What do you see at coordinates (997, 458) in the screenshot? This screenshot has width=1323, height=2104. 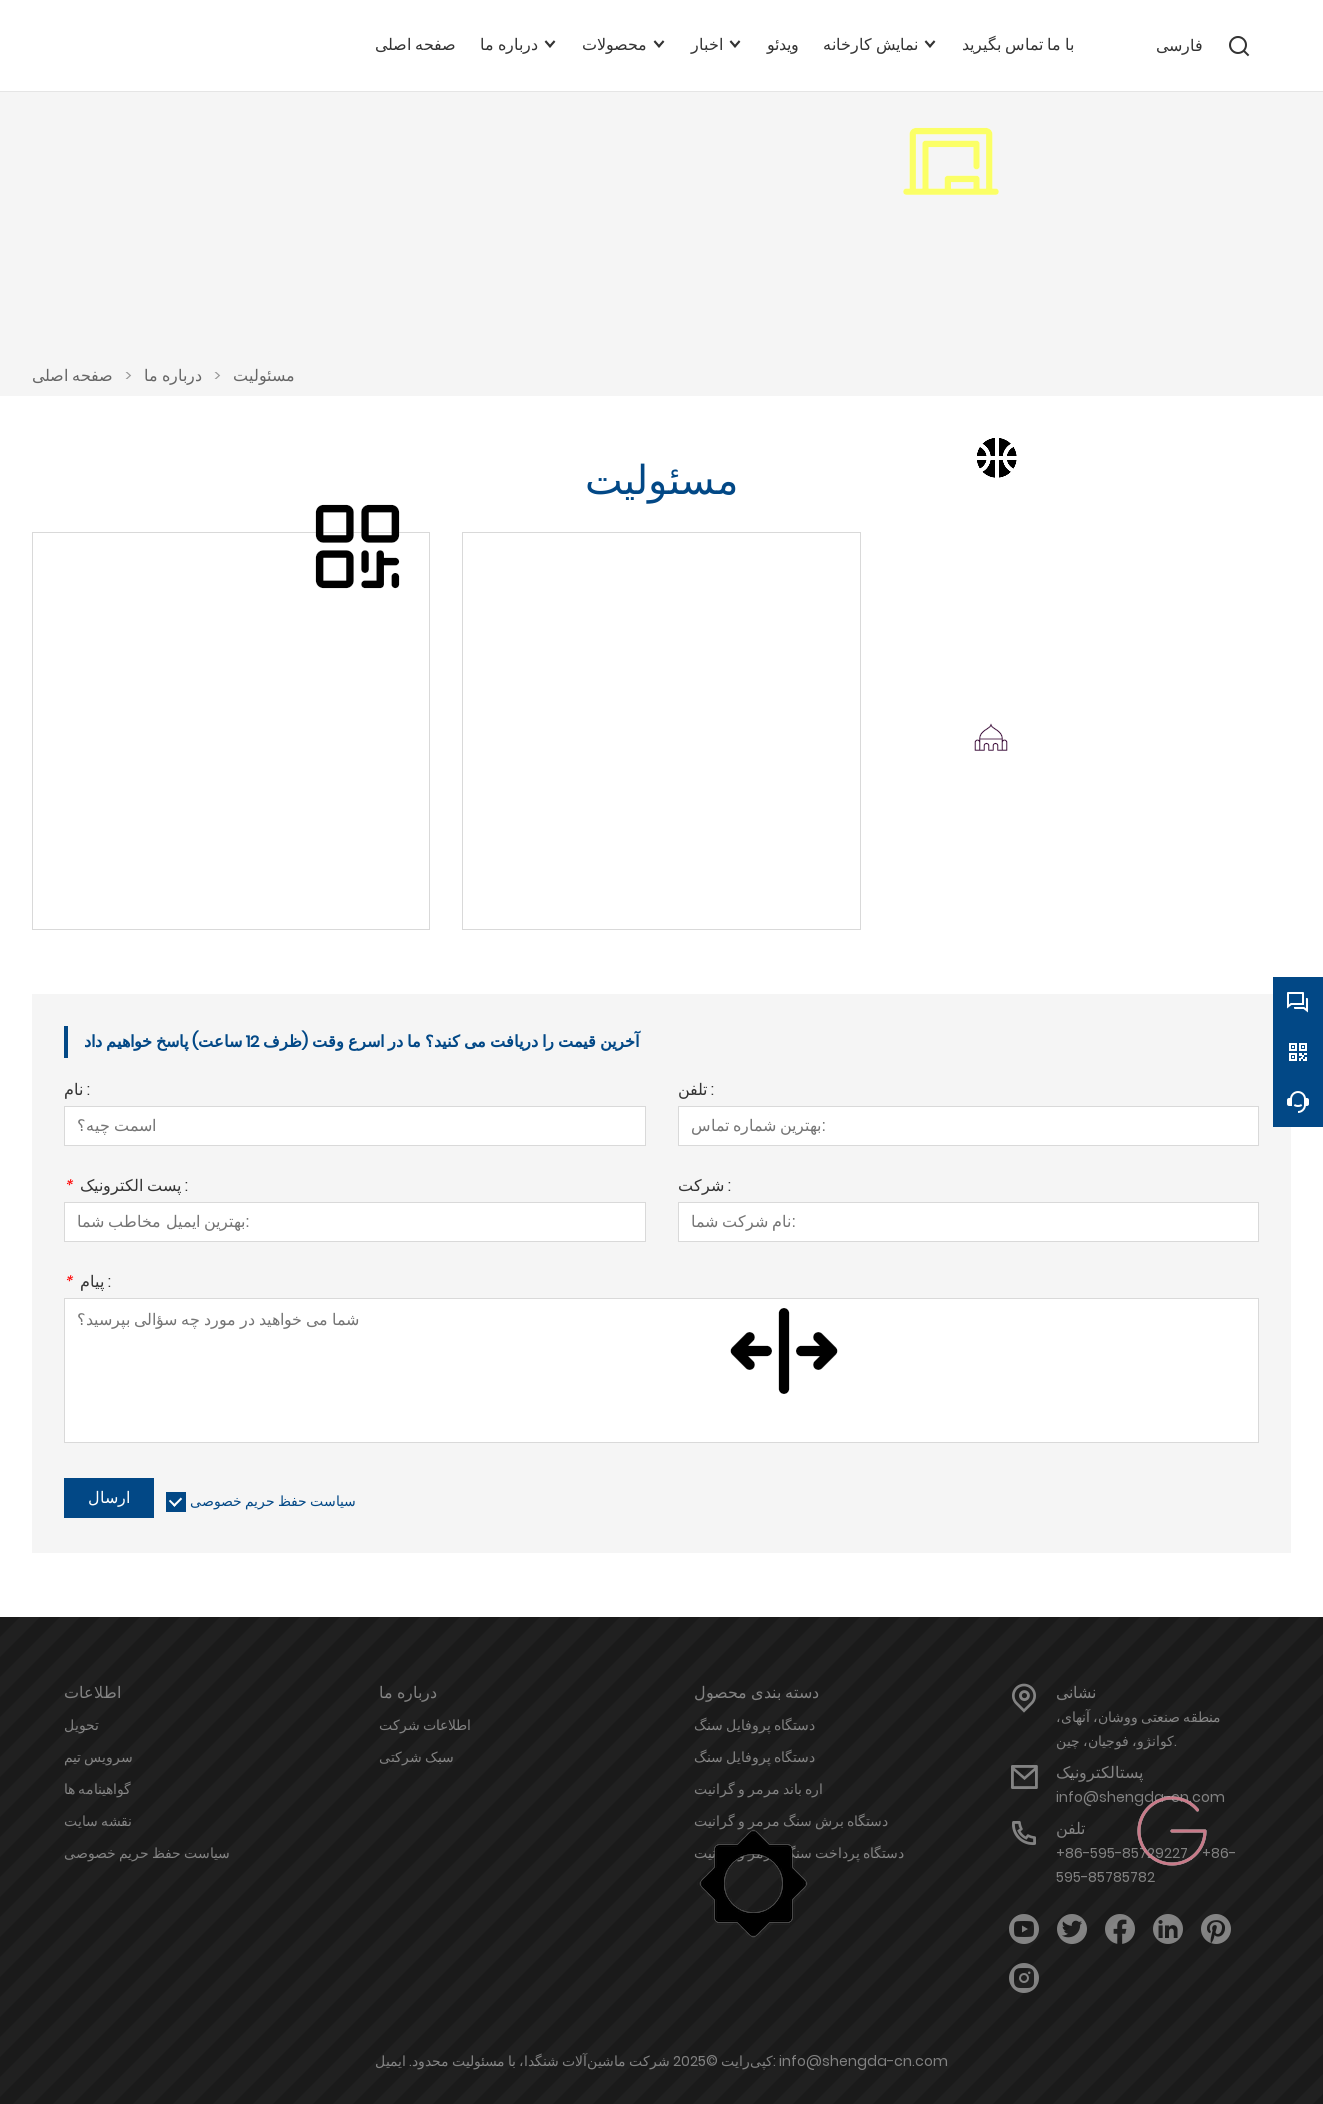 I see `access basketball scores or sports content` at bounding box center [997, 458].